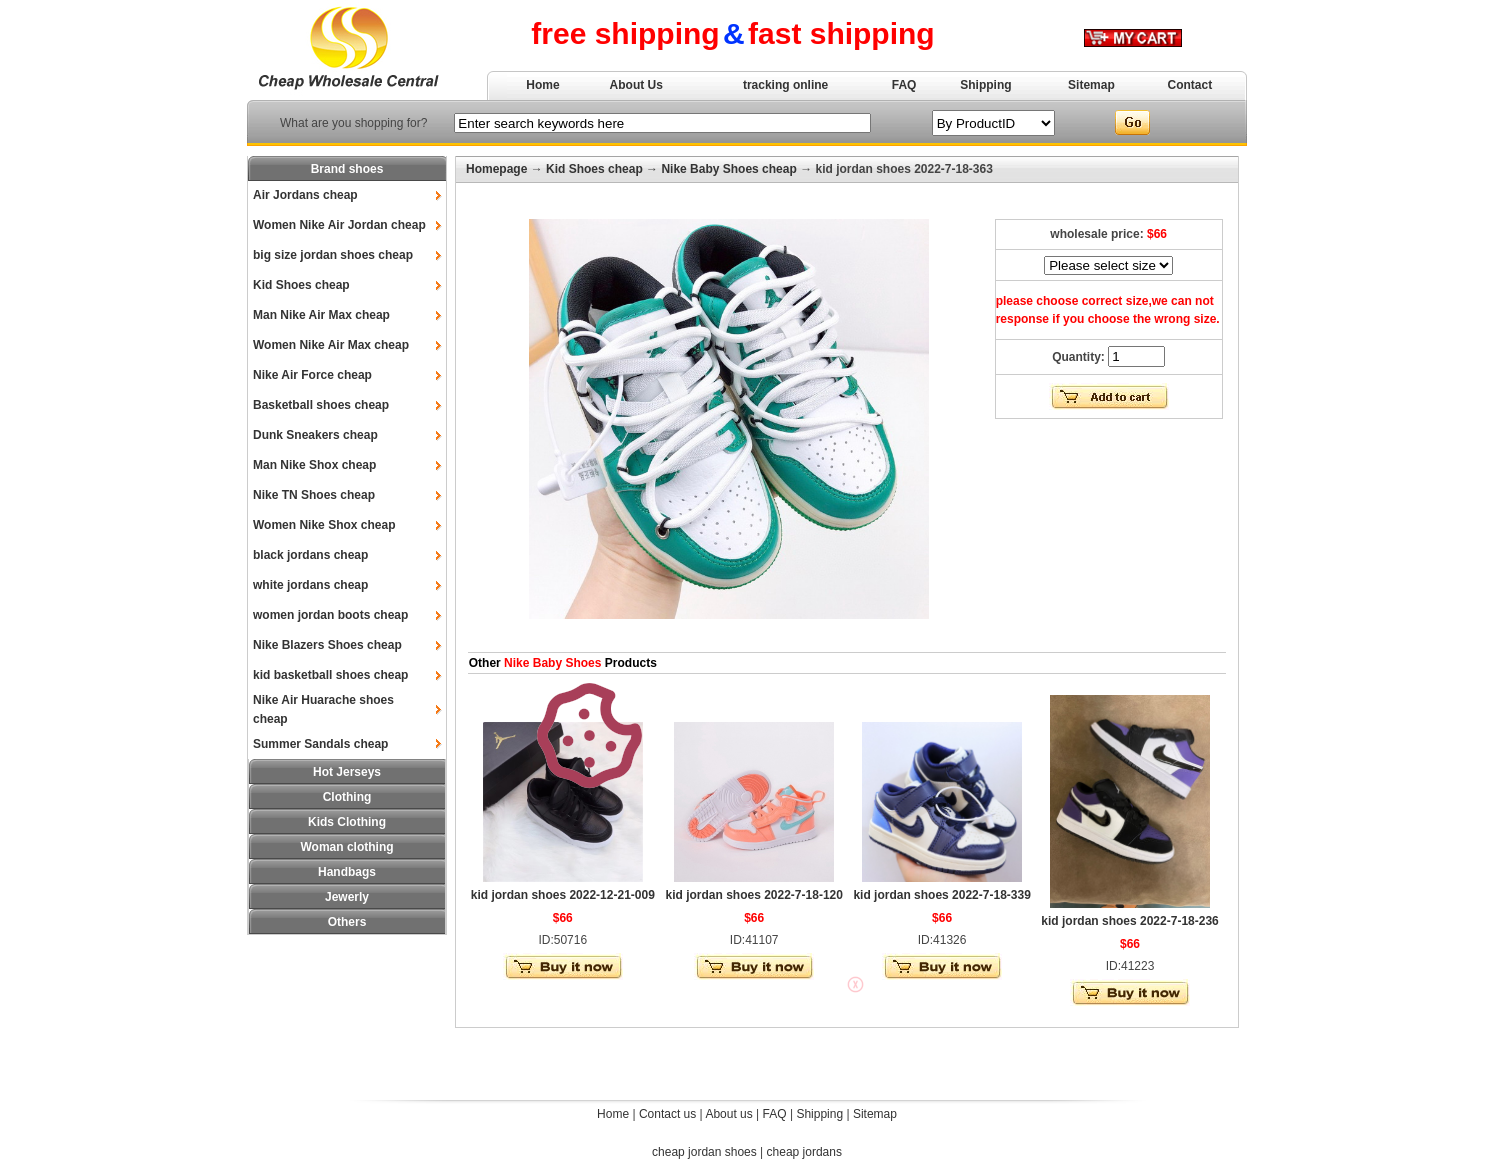 The image size is (1494, 1162). Describe the element at coordinates (855, 984) in the screenshot. I see `close or cancel an action` at that location.